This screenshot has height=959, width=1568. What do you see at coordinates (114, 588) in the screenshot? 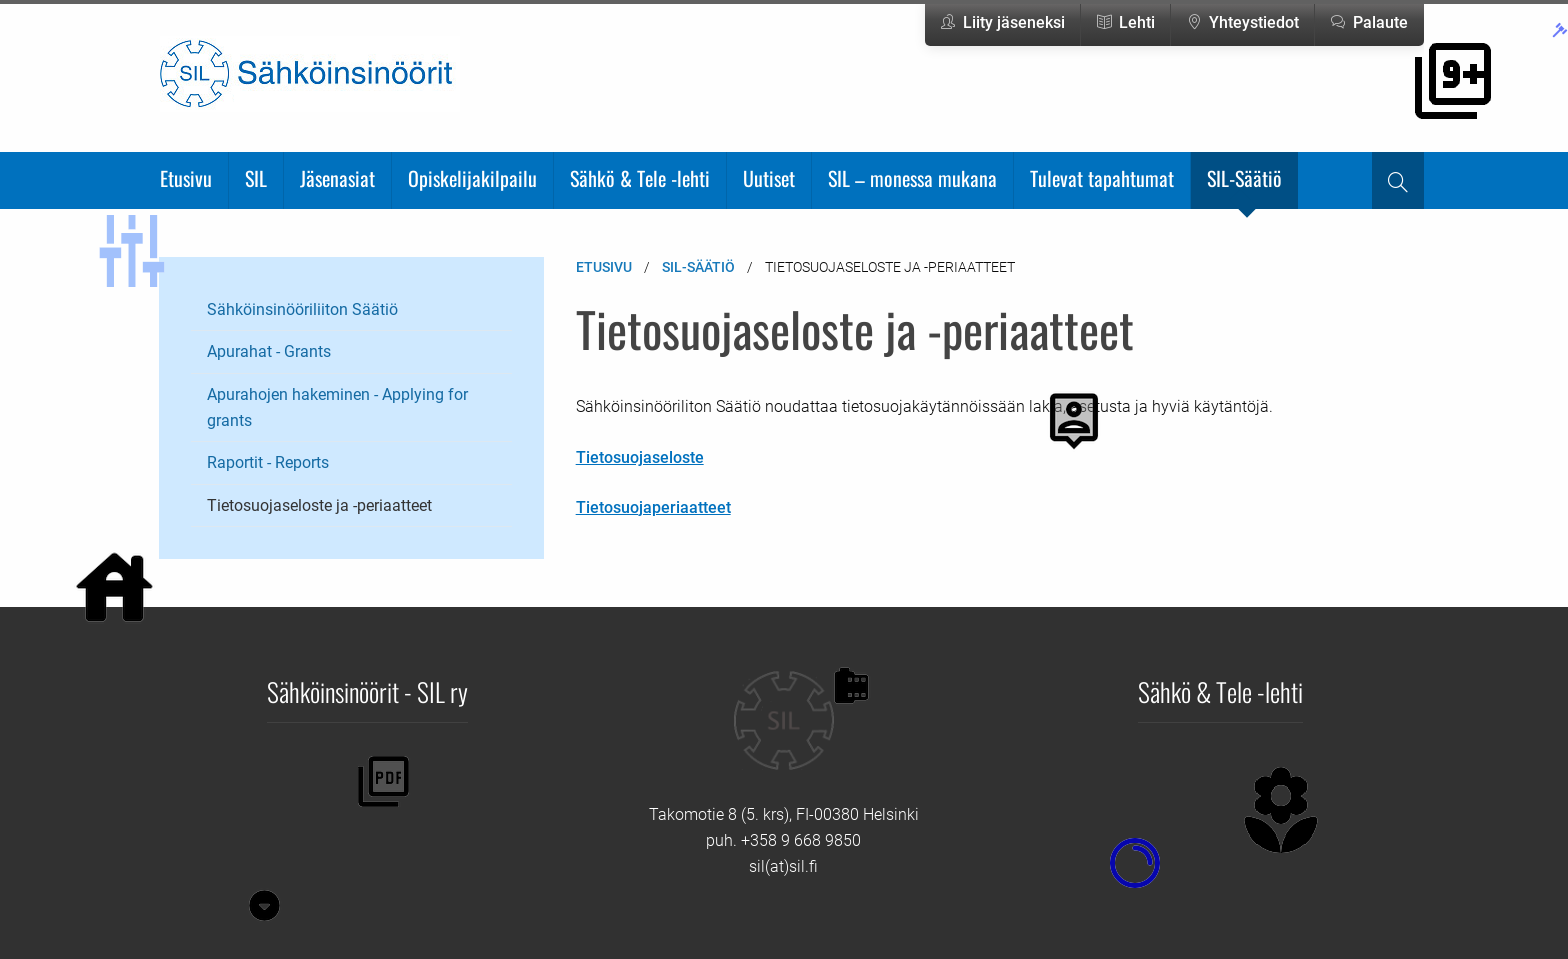
I see `go to home screen` at bounding box center [114, 588].